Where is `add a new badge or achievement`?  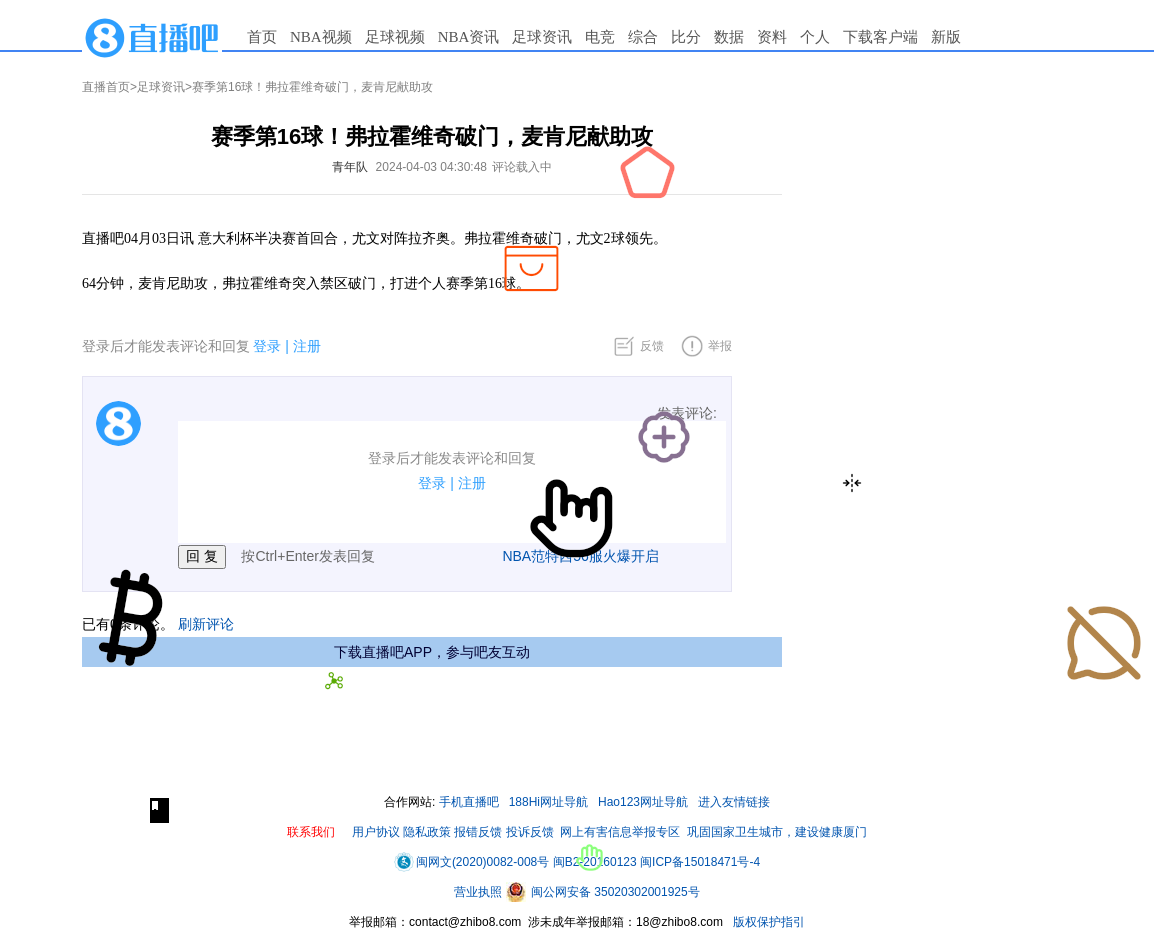 add a new badge or achievement is located at coordinates (664, 437).